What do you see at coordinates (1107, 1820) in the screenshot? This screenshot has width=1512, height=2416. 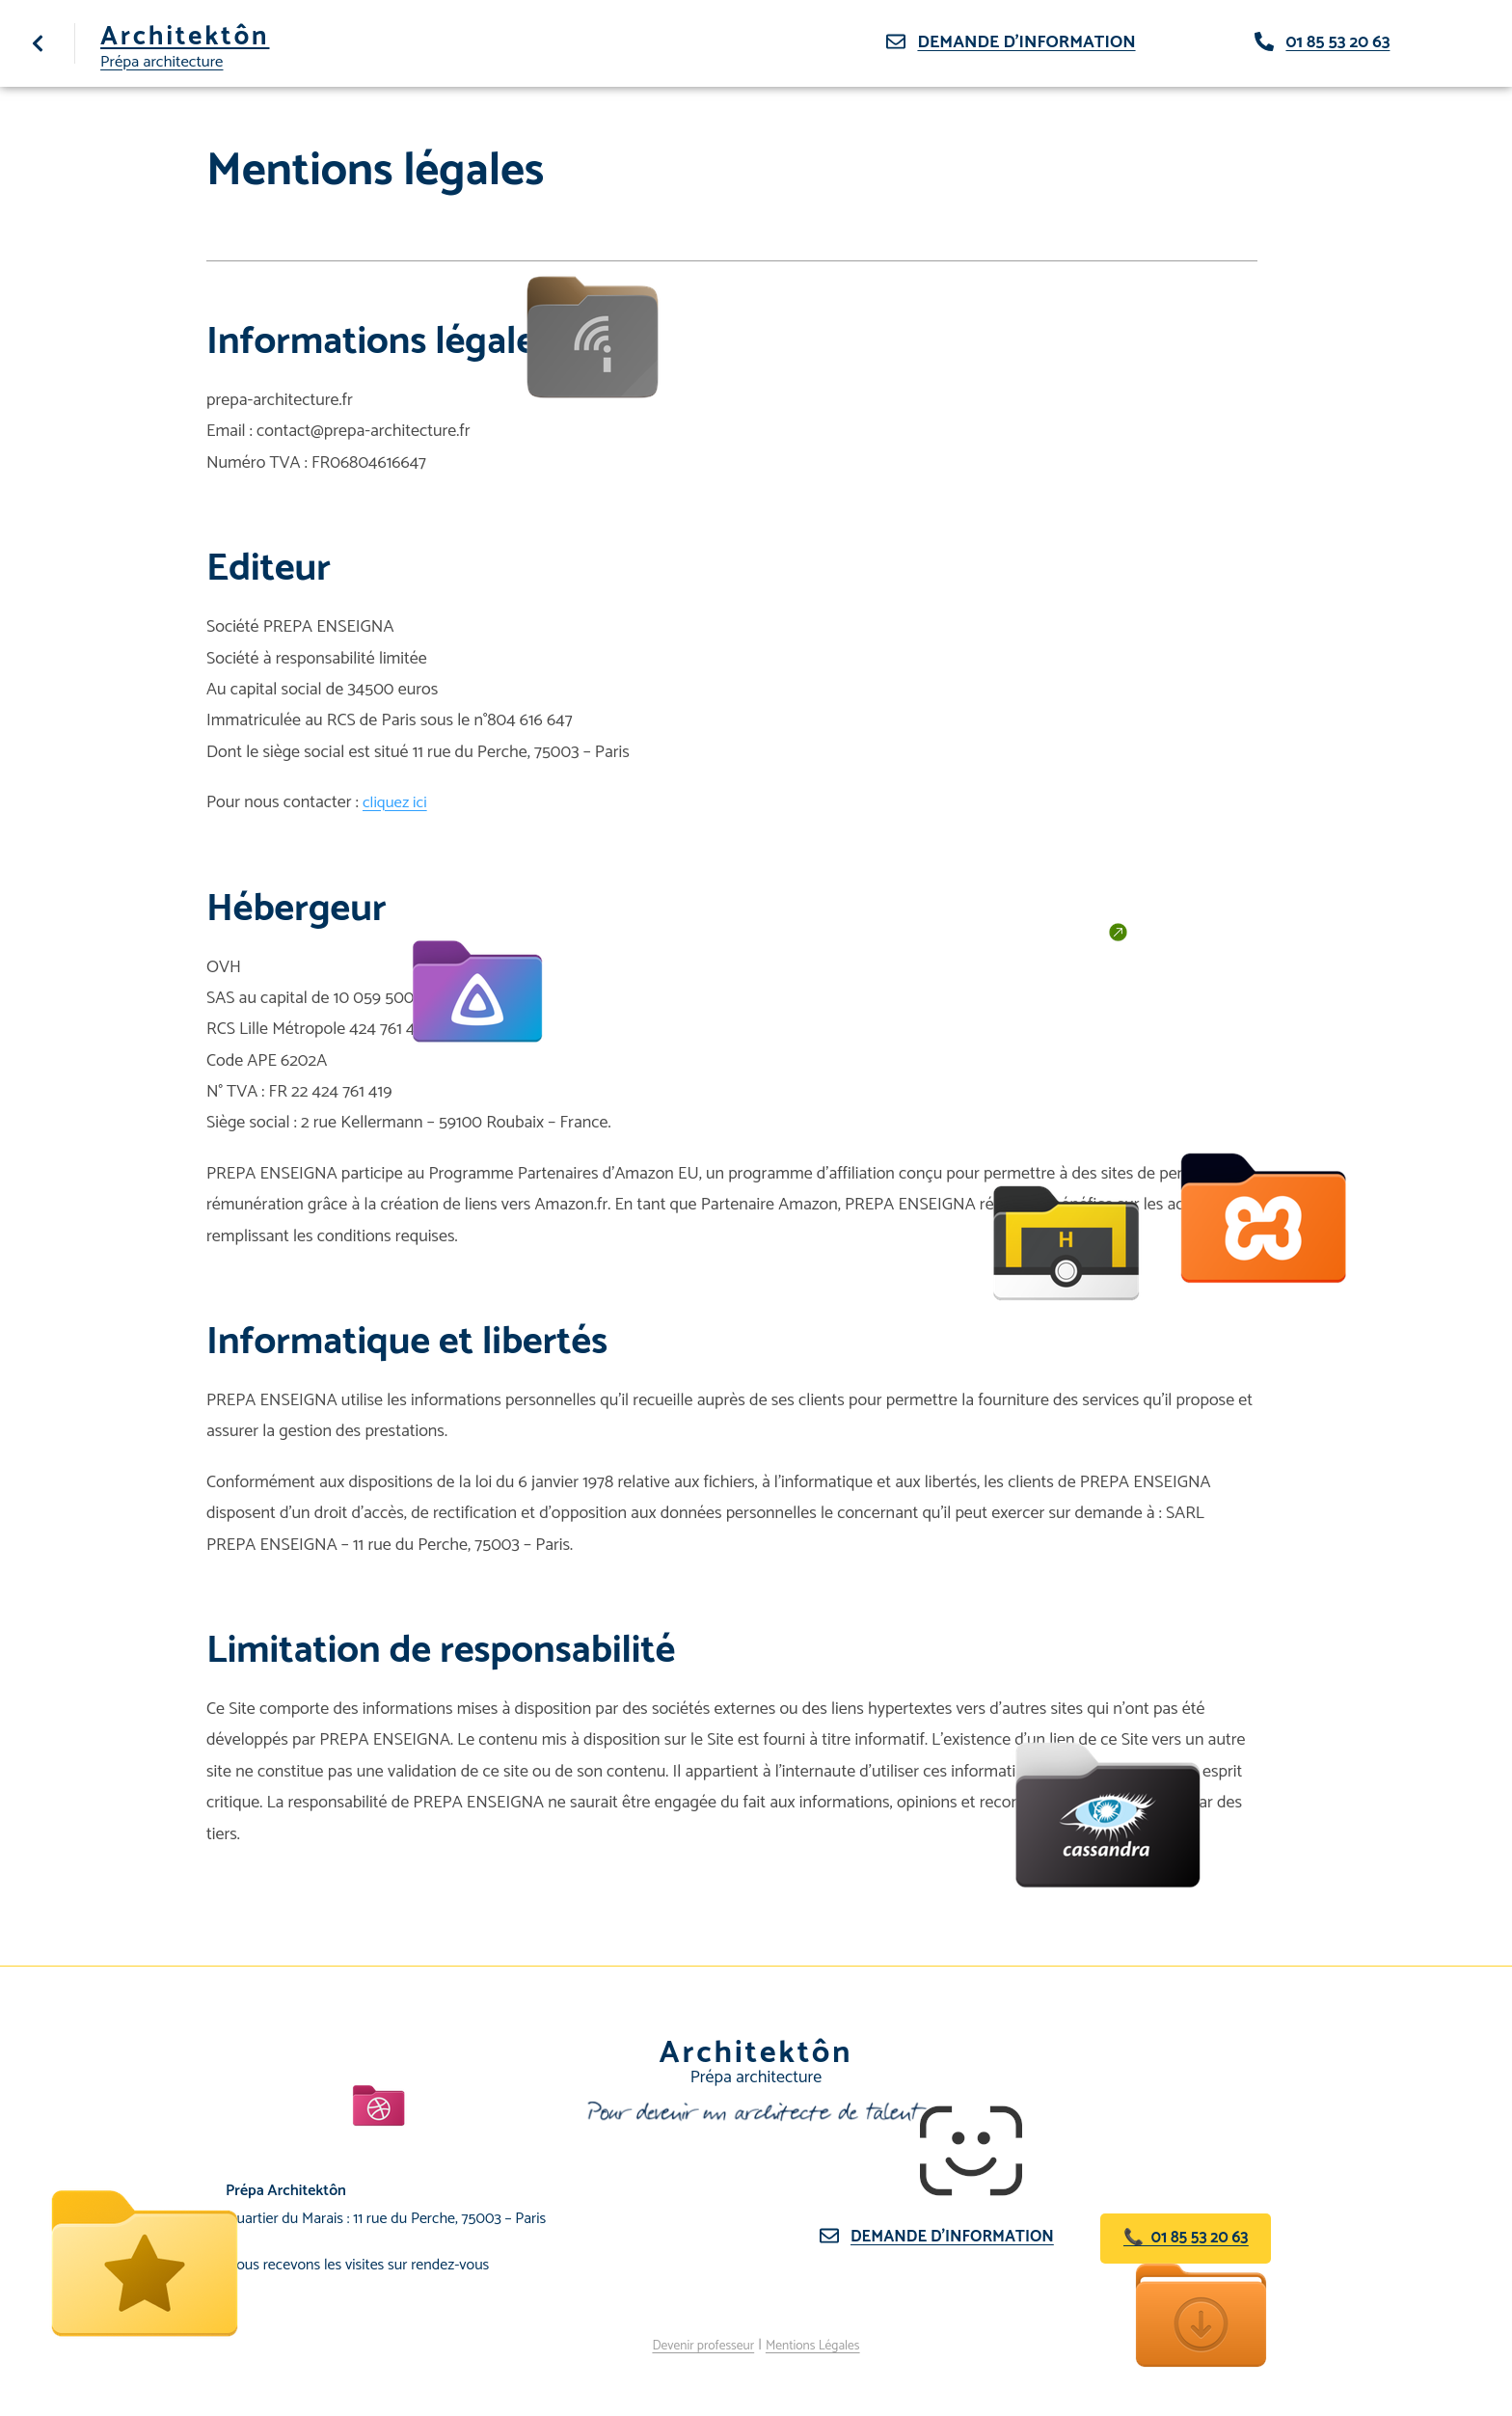 I see `open Cassandra database project folder` at bounding box center [1107, 1820].